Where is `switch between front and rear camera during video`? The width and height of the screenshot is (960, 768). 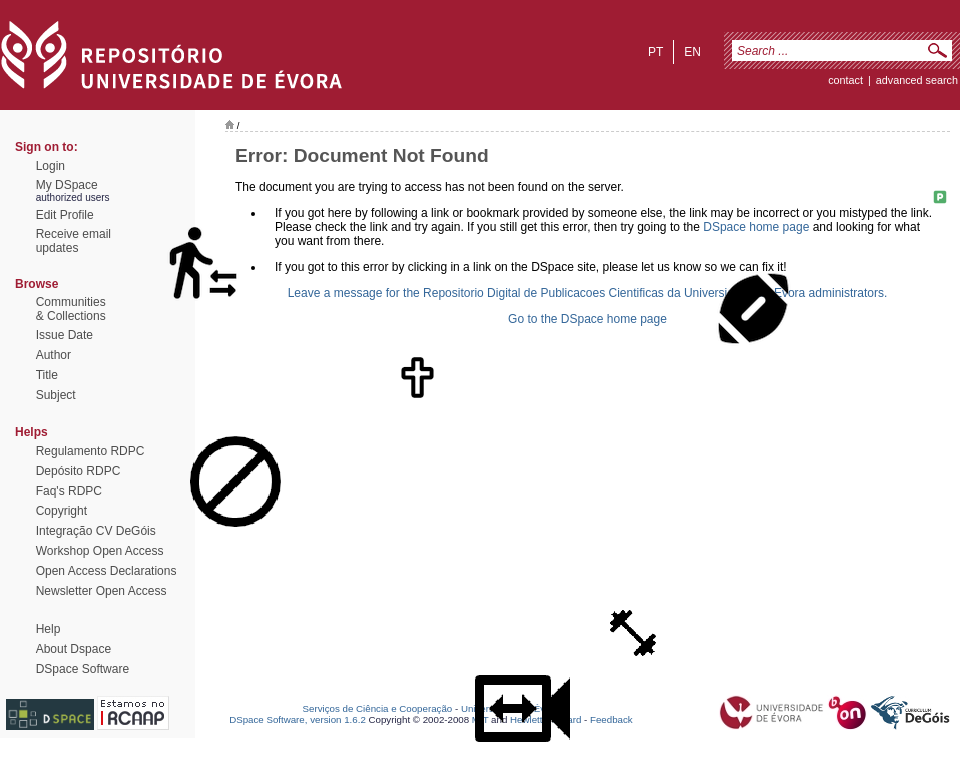 switch between front and rear camera during video is located at coordinates (522, 708).